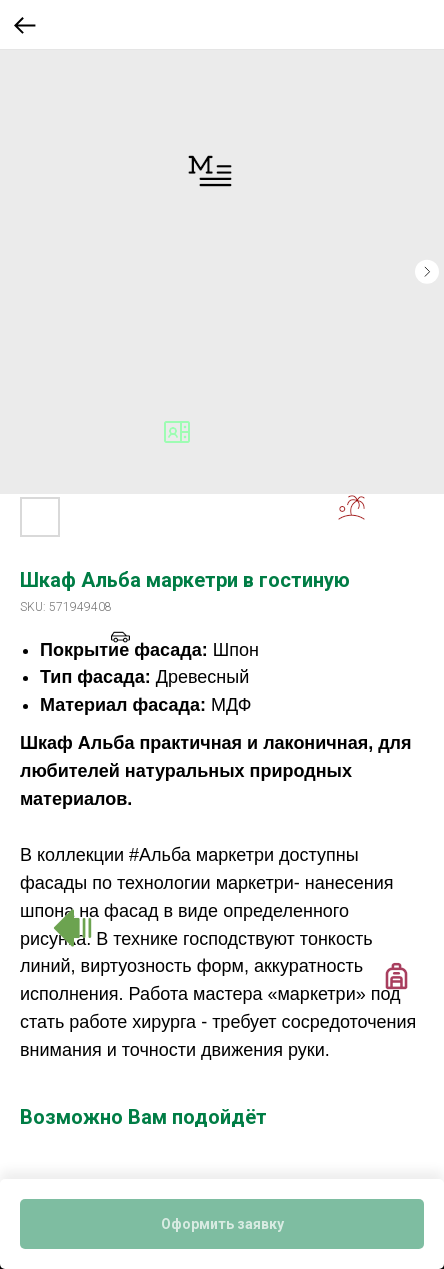  Describe the element at coordinates (351, 507) in the screenshot. I see `vacation or travel mode` at that location.